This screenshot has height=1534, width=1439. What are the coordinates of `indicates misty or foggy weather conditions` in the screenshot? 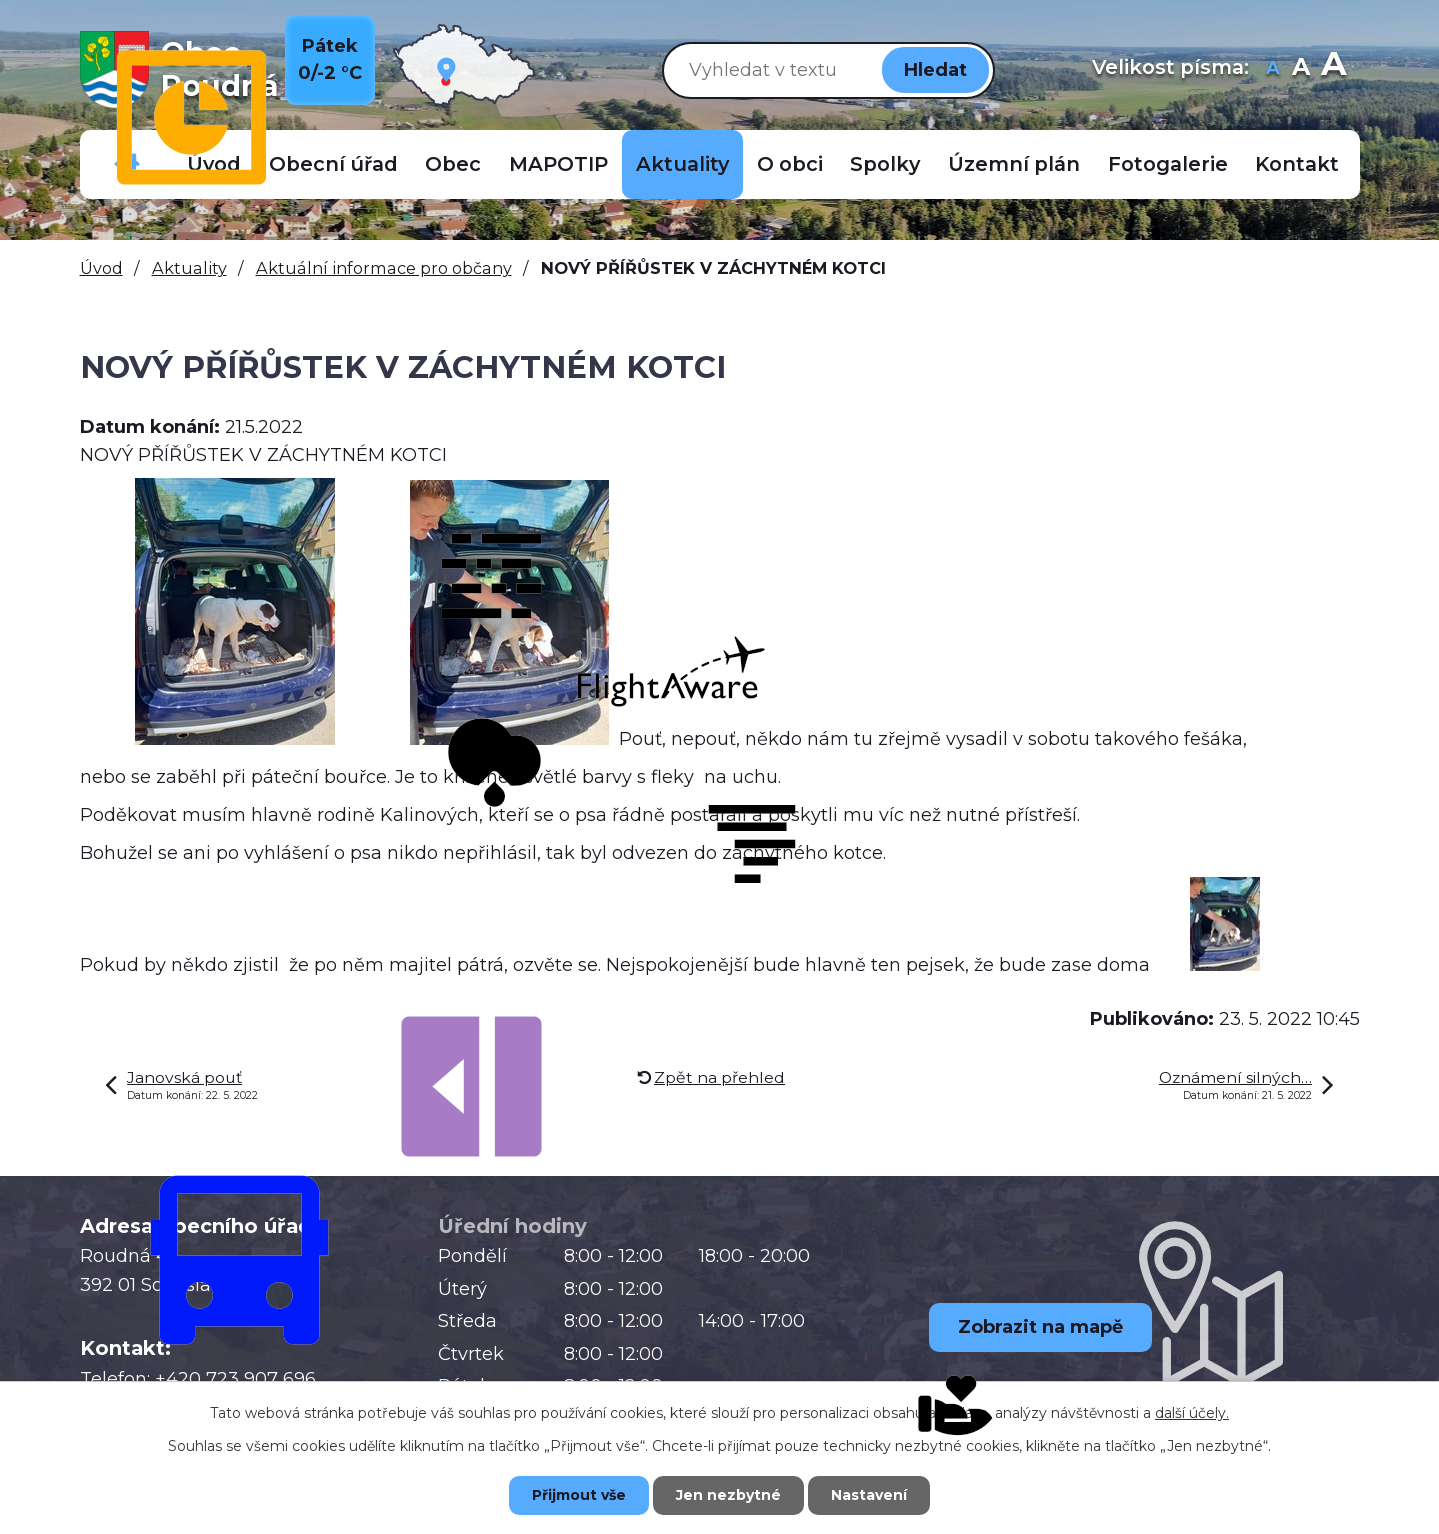 It's located at (491, 573).